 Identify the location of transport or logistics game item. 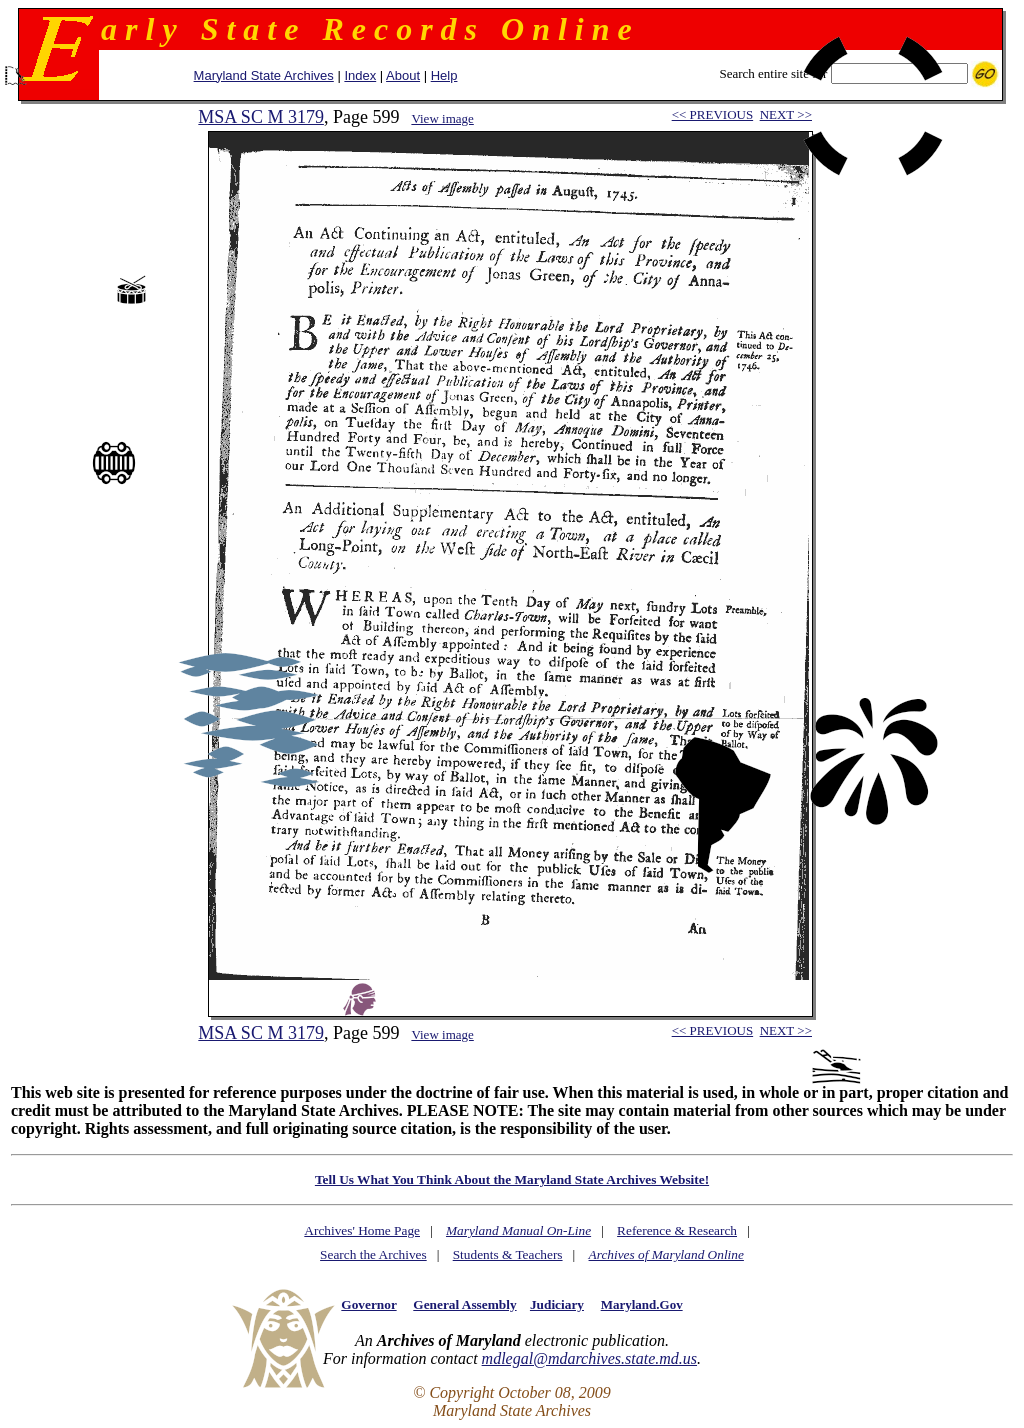
(114, 463).